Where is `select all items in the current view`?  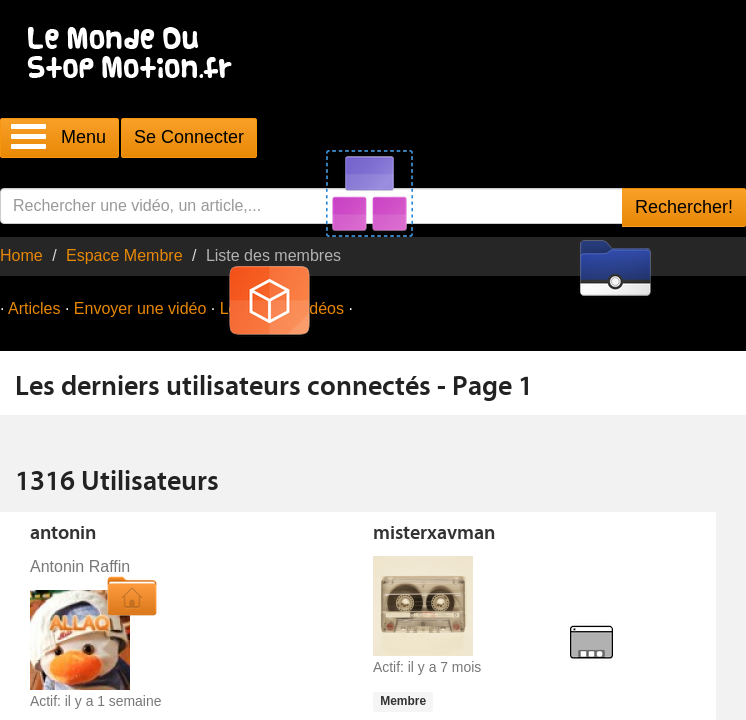 select all items in the current view is located at coordinates (369, 193).